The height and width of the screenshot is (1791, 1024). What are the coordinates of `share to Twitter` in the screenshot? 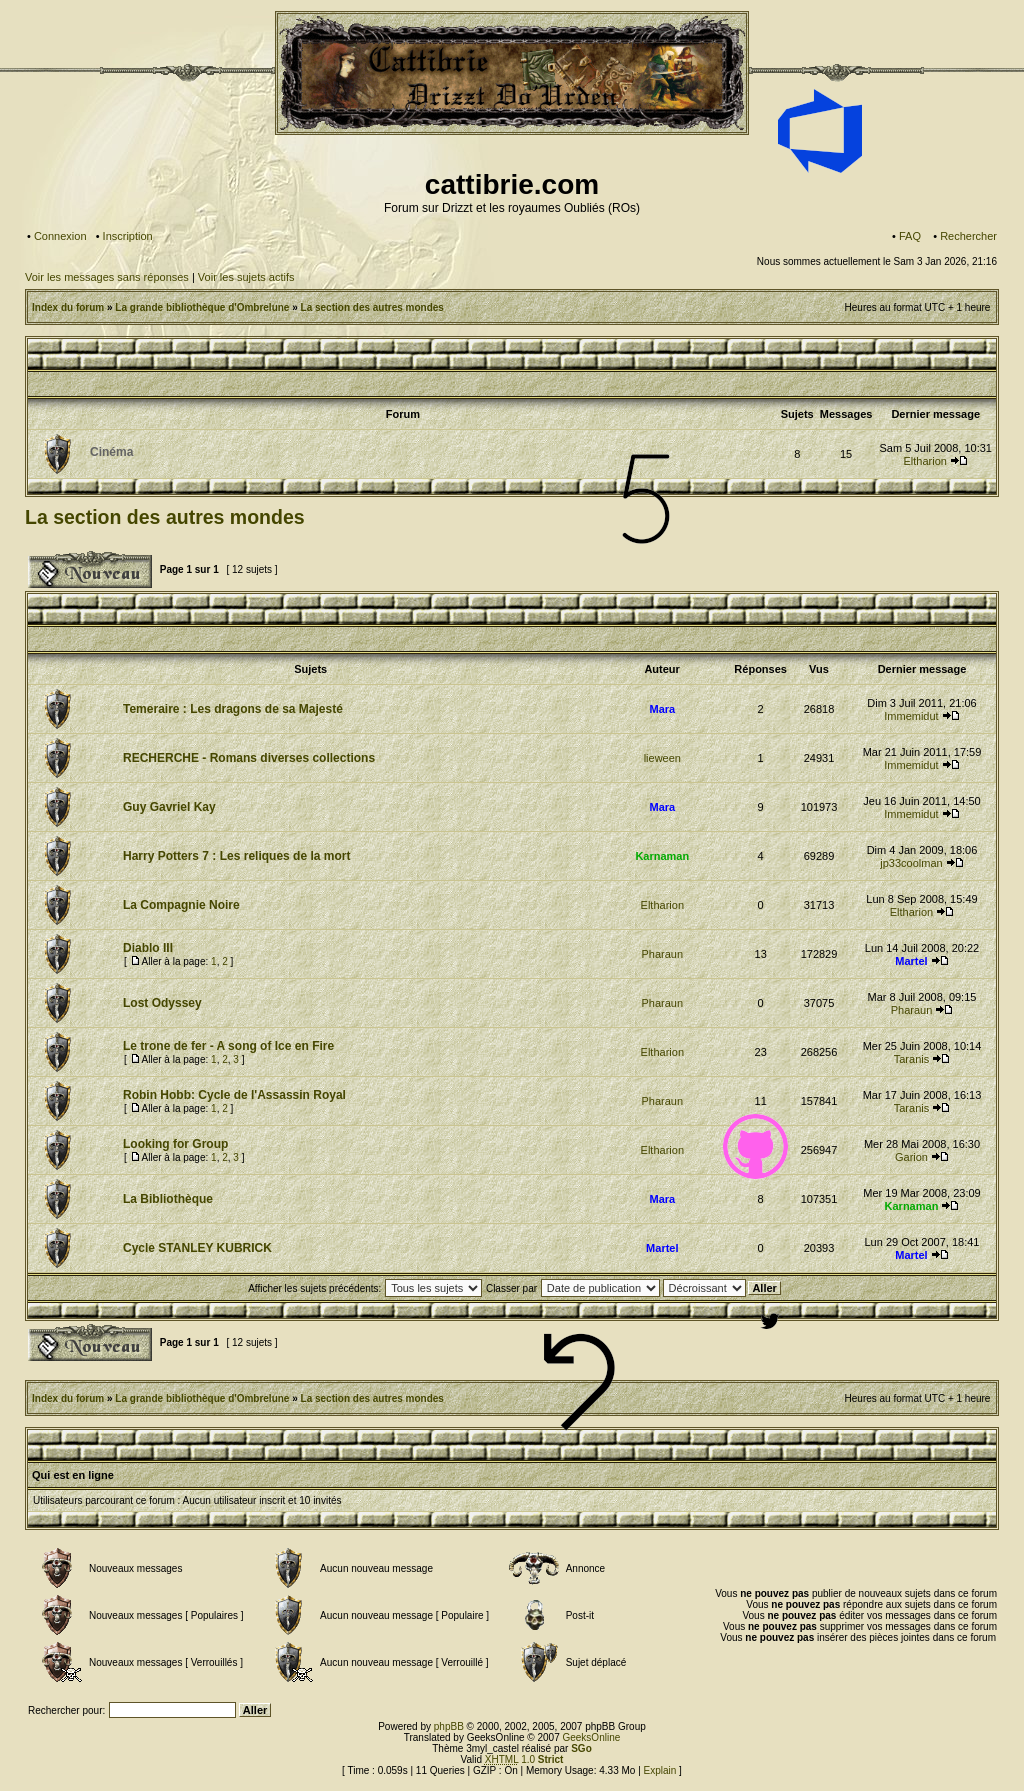 It's located at (770, 1321).